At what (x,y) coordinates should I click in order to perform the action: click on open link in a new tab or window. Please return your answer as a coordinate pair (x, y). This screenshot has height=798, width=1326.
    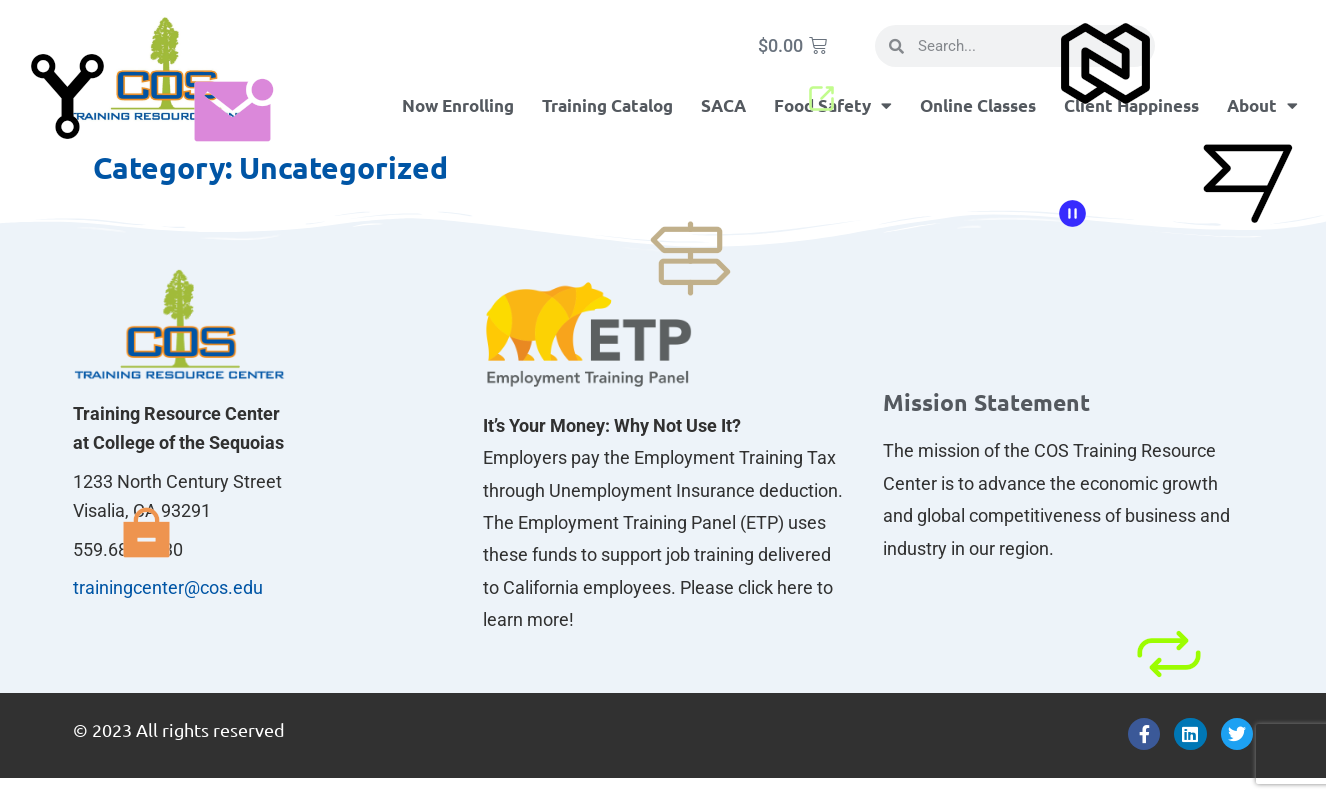
    Looking at the image, I should click on (821, 98).